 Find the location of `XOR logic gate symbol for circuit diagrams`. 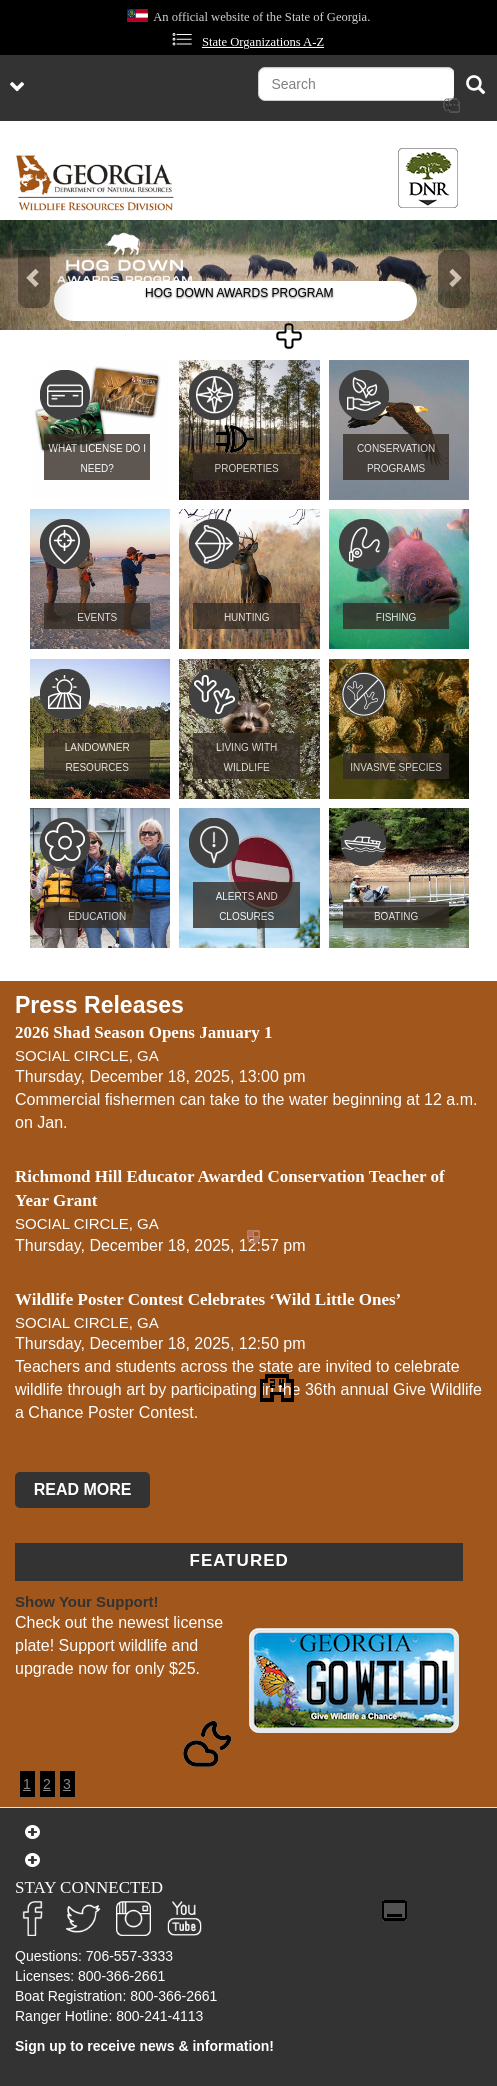

XOR logic gate symbol for circuit diagrams is located at coordinates (235, 439).